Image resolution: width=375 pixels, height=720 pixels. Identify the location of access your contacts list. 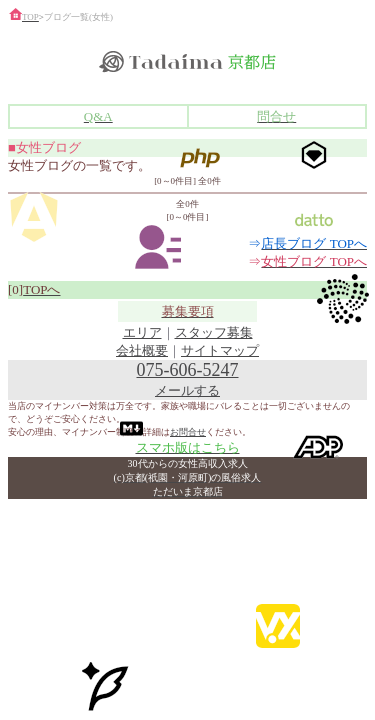
(156, 248).